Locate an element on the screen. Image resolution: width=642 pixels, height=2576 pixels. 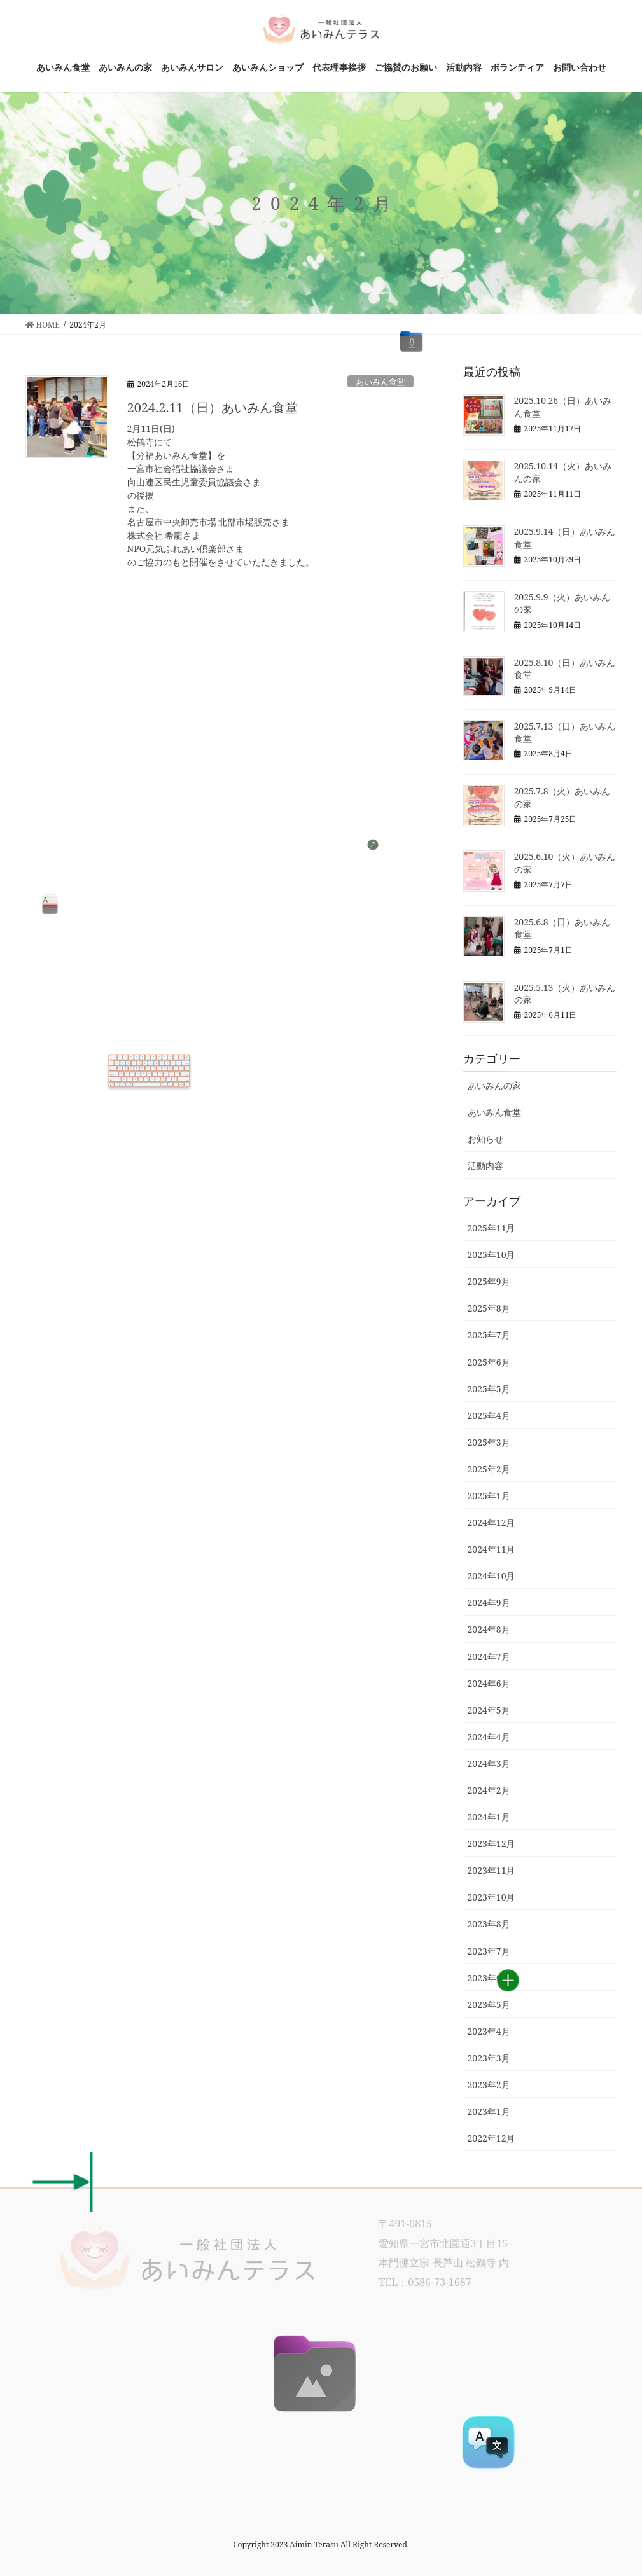
add a new item is located at coordinates (508, 1980).